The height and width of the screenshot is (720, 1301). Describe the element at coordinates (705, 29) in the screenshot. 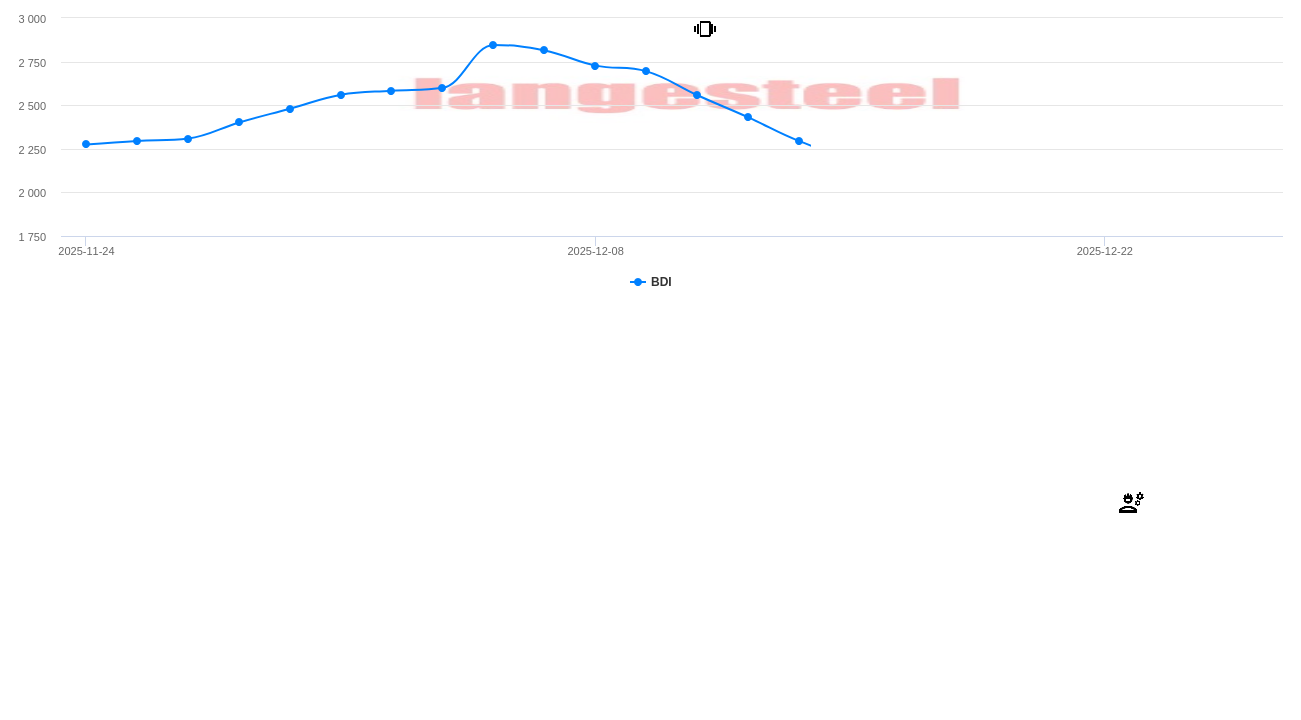

I see `toggle vibration mode on or off` at that location.